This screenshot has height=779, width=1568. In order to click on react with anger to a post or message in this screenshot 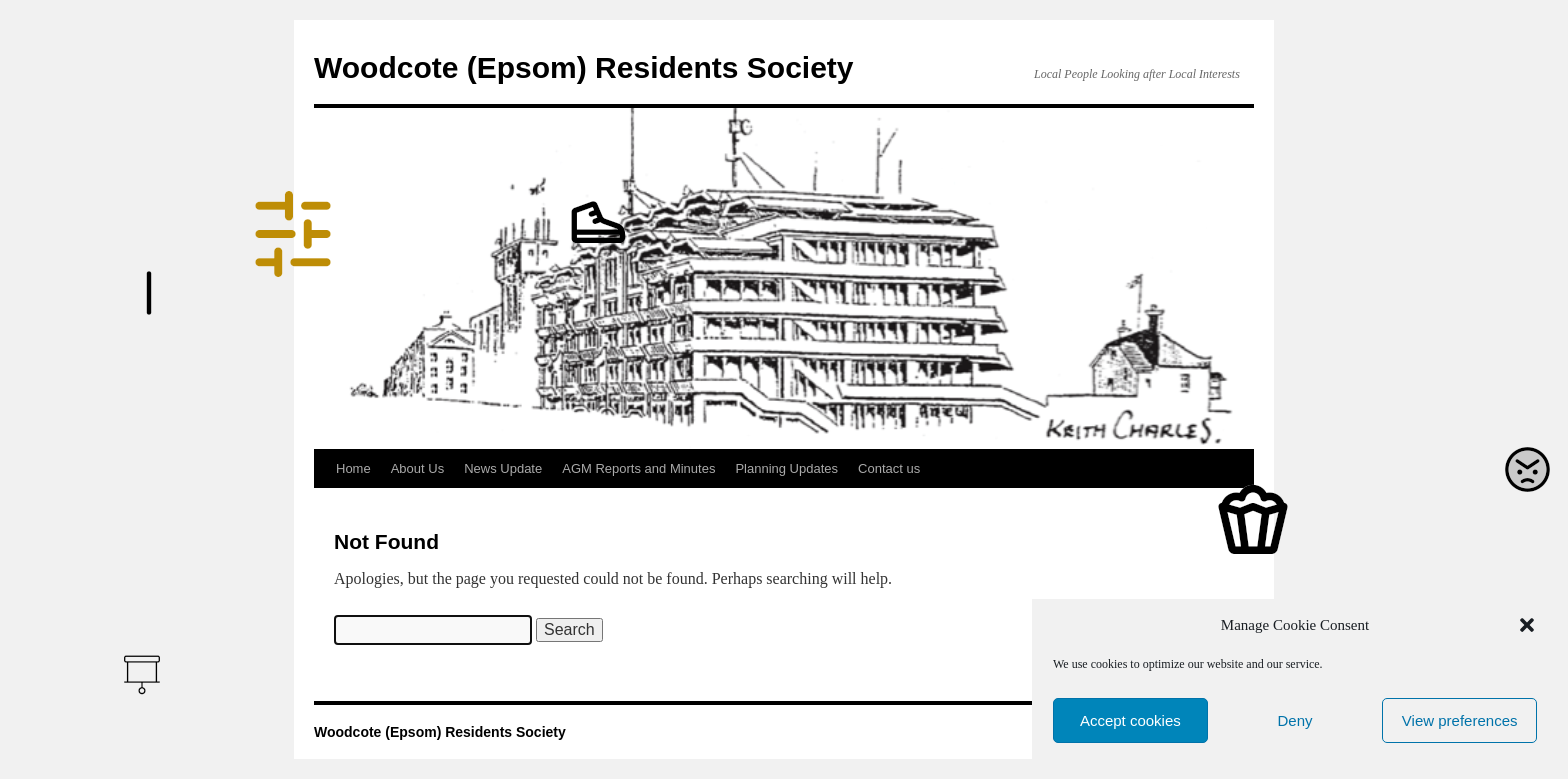, I will do `click(1527, 469)`.